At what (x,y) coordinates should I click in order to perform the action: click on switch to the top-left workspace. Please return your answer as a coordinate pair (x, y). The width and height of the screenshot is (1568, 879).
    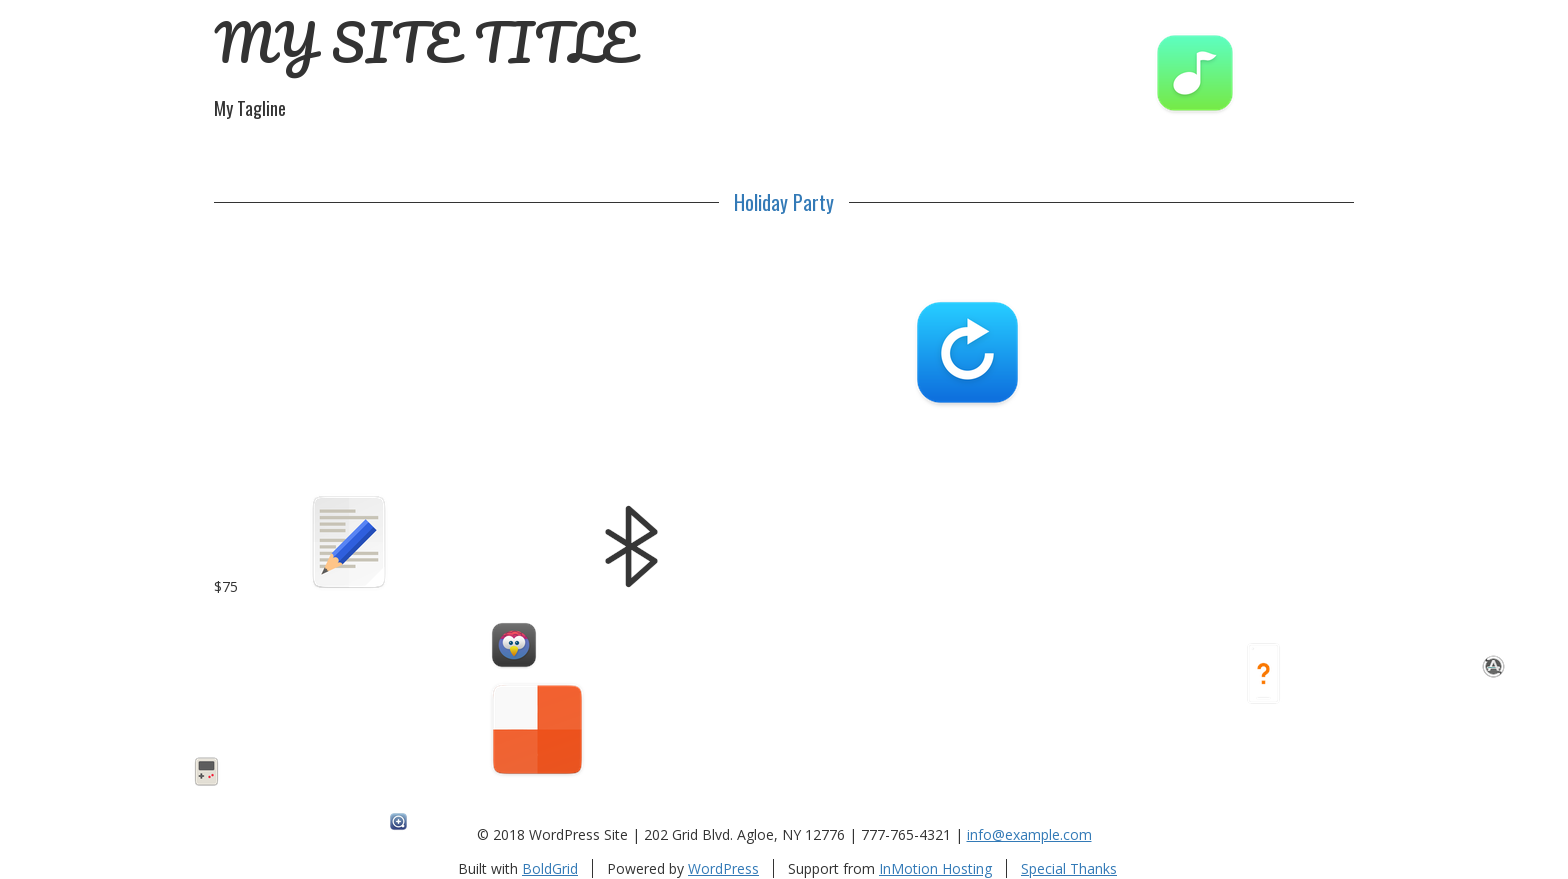
    Looking at the image, I should click on (537, 729).